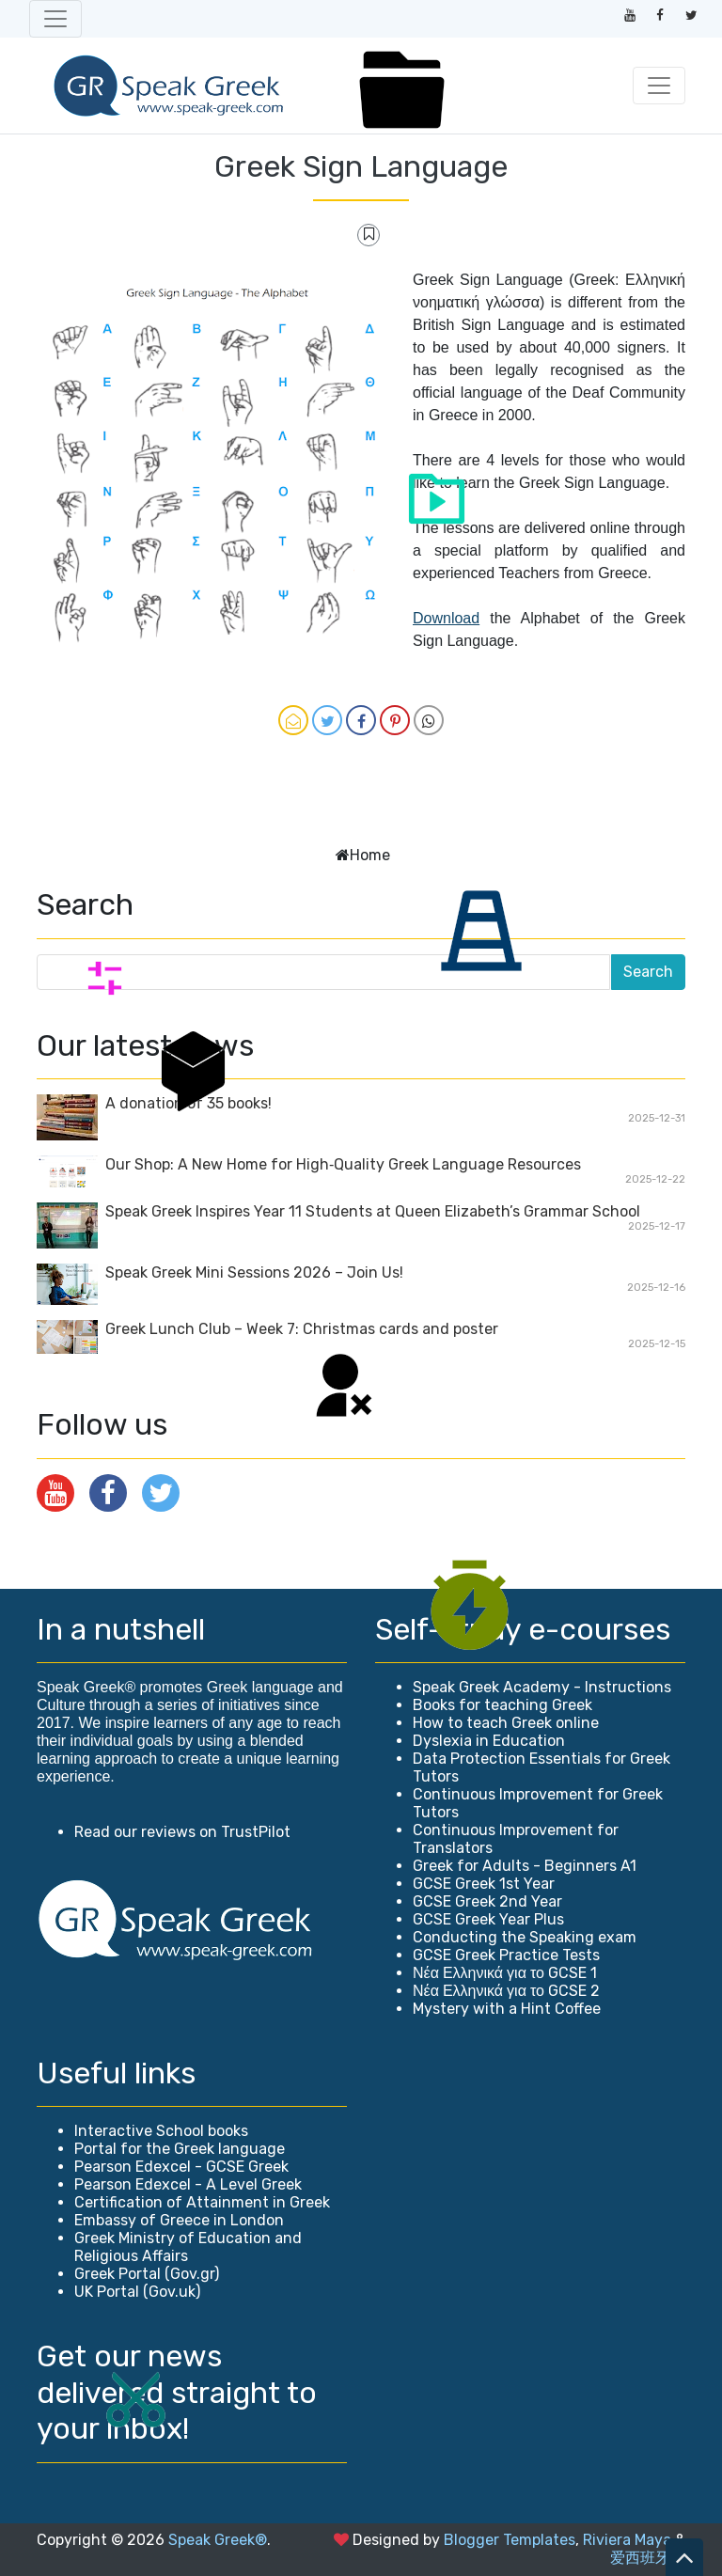 This screenshot has width=722, height=2576. What do you see at coordinates (436, 498) in the screenshot?
I see `open video files folder` at bounding box center [436, 498].